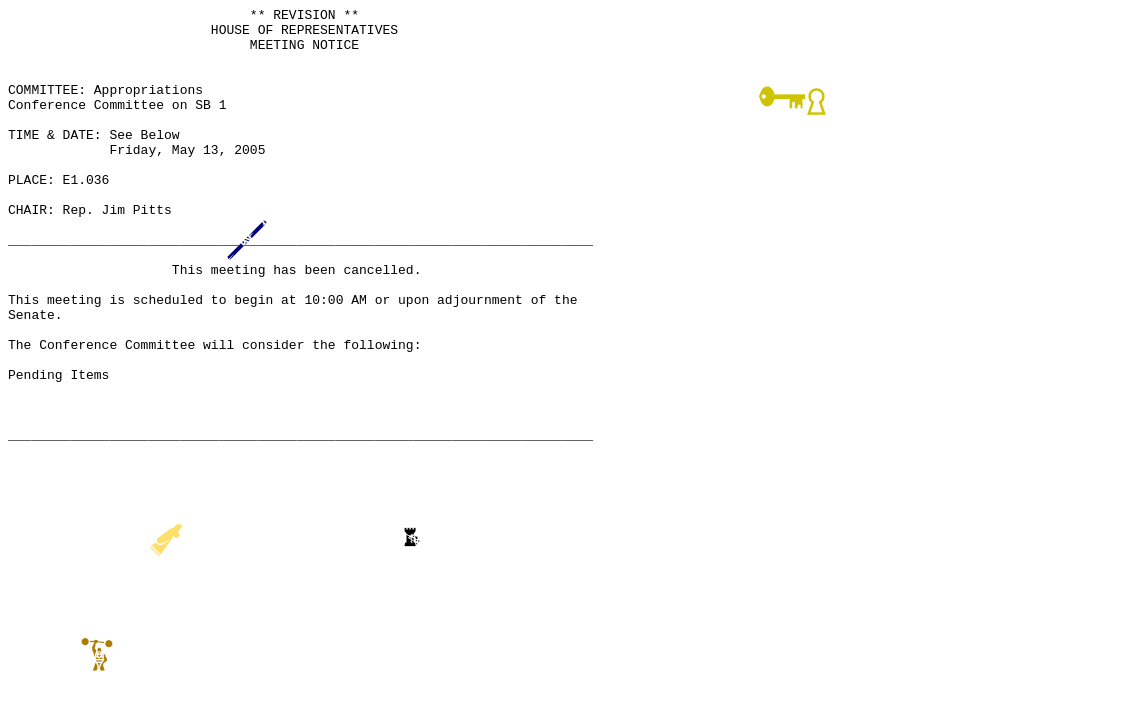 The image size is (1143, 720). I want to click on unlock a secured item or feature, so click(792, 100).